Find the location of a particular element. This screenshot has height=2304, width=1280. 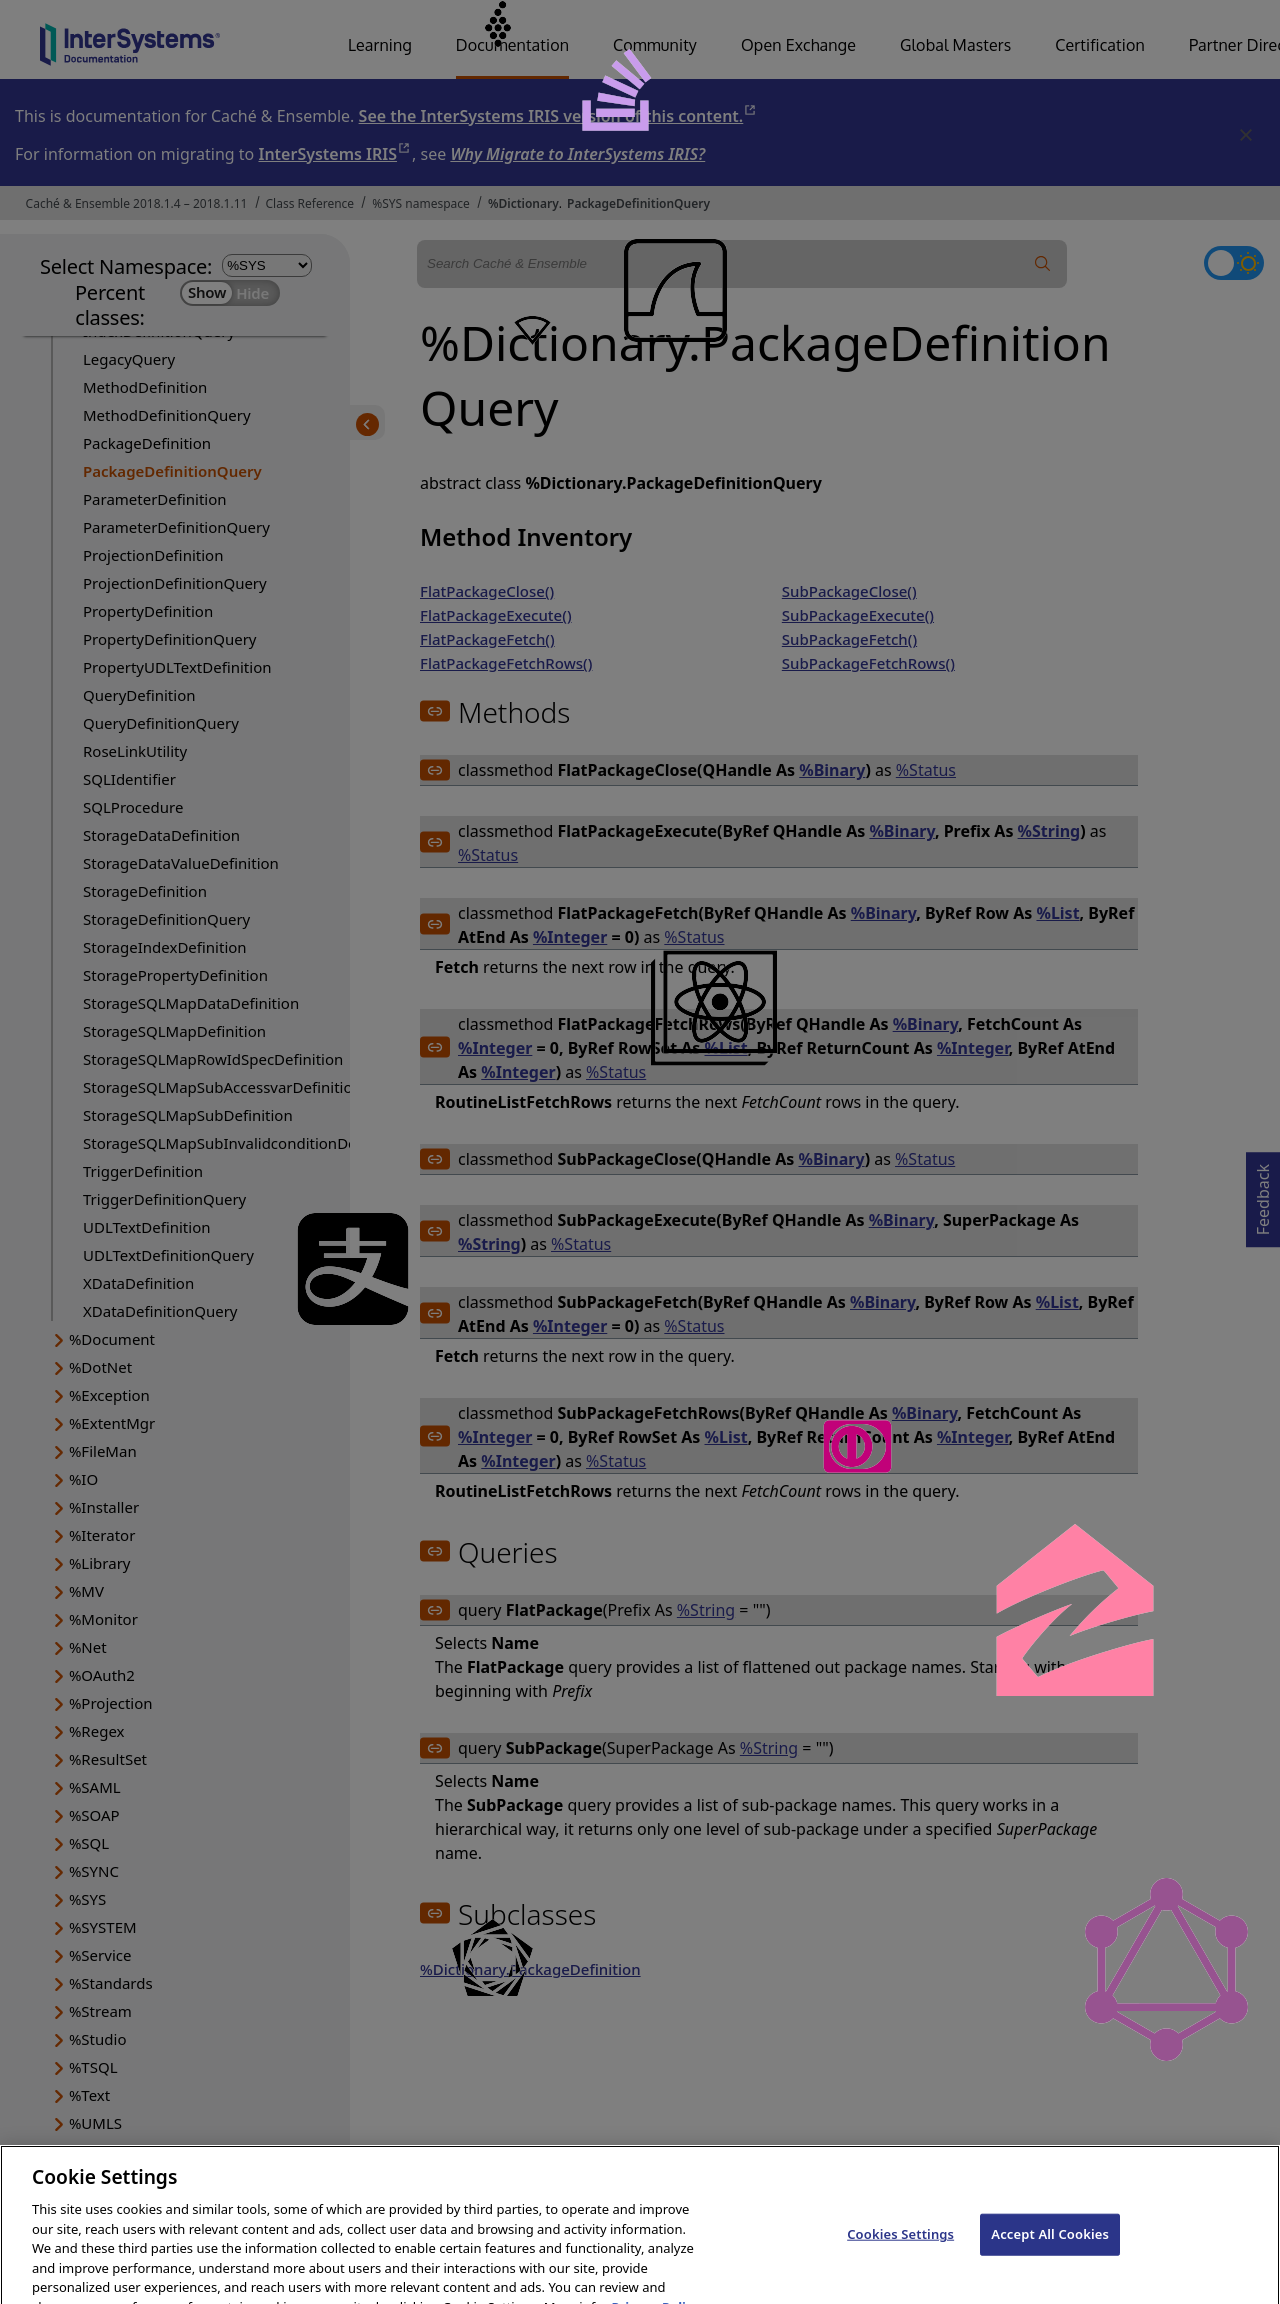

pay with Alipay is located at coordinates (353, 1269).